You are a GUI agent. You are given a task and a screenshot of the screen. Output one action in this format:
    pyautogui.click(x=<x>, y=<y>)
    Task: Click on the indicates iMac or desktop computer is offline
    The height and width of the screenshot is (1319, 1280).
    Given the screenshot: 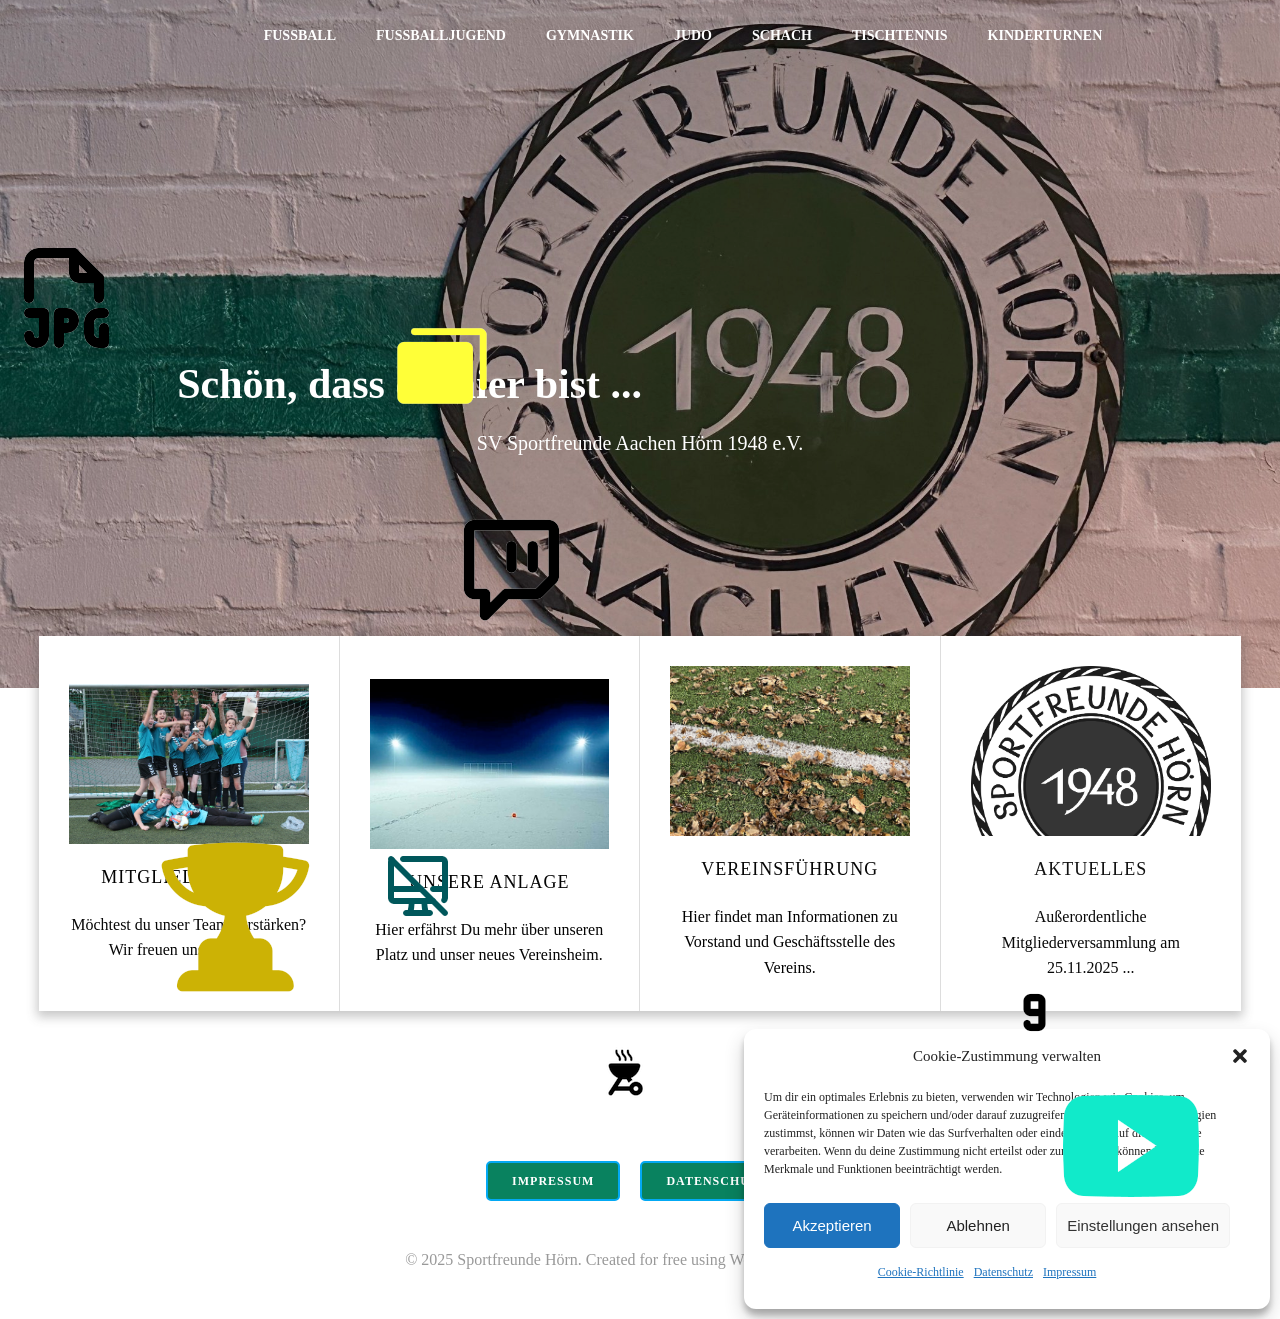 What is the action you would take?
    pyautogui.click(x=418, y=886)
    